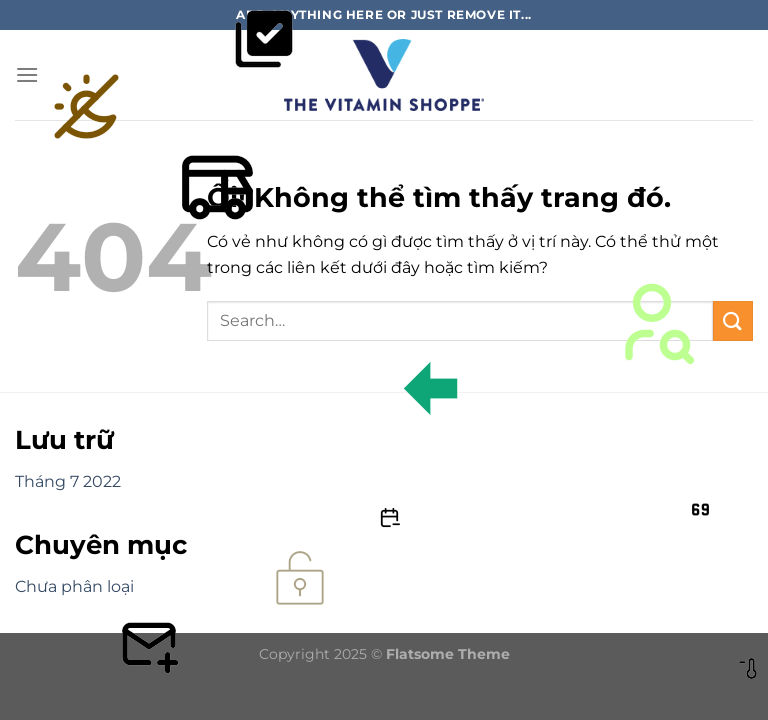 This screenshot has width=768, height=720. Describe the element at coordinates (700, 509) in the screenshot. I see `displays the number 69 as a label or badge` at that location.